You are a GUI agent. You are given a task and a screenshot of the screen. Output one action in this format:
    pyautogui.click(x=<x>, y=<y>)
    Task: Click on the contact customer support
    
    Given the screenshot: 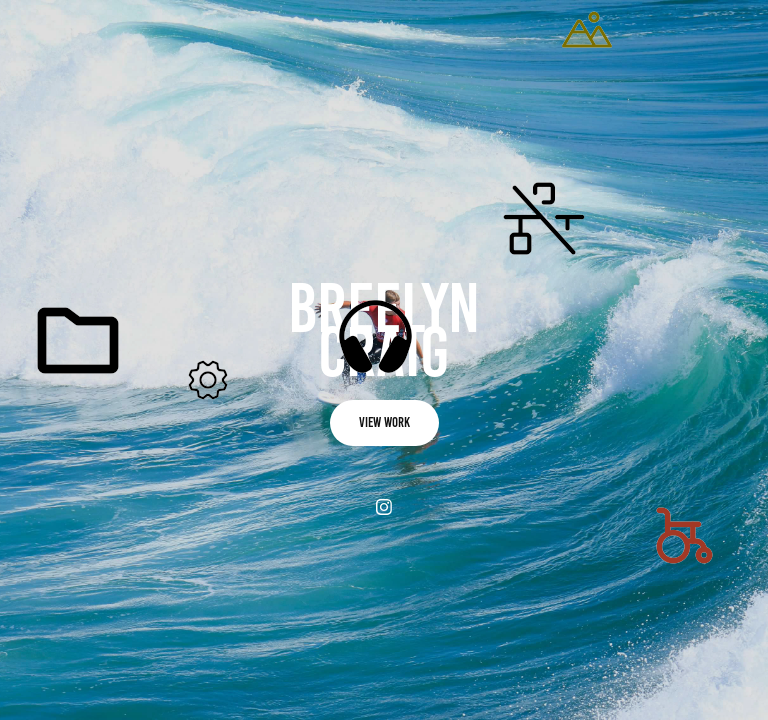 What is the action you would take?
    pyautogui.click(x=375, y=336)
    